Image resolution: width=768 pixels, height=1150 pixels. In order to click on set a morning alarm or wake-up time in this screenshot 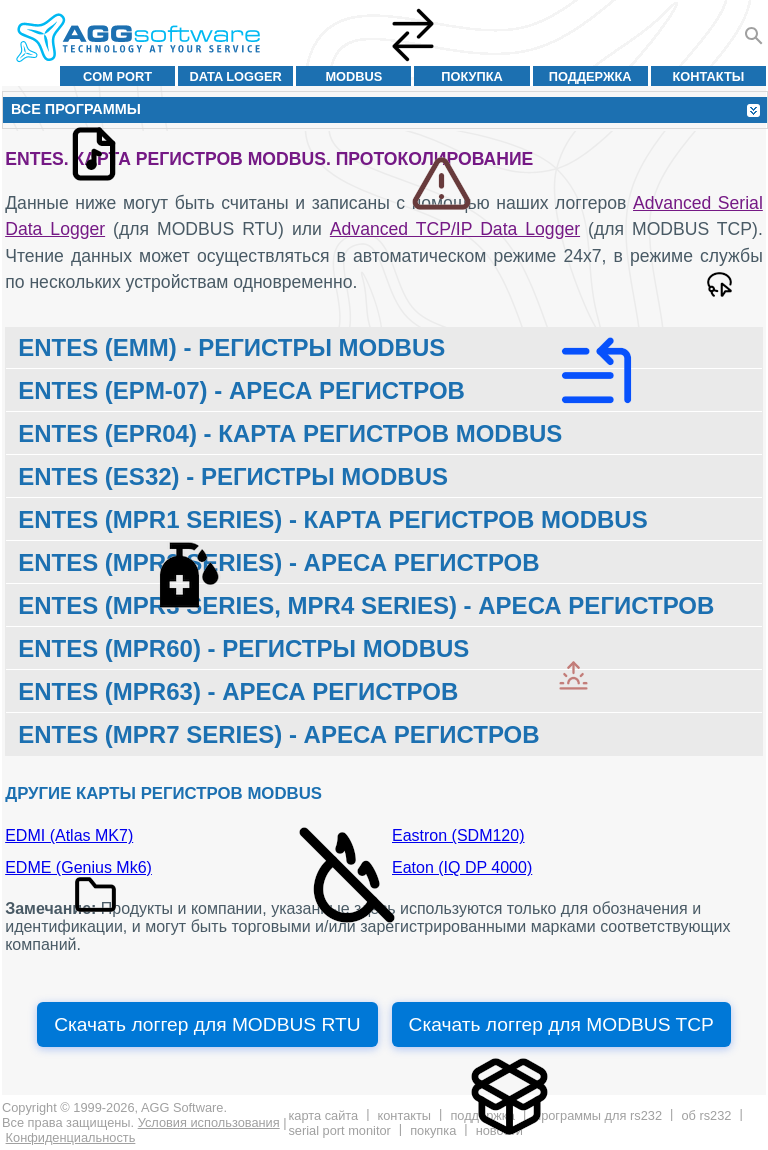, I will do `click(573, 675)`.